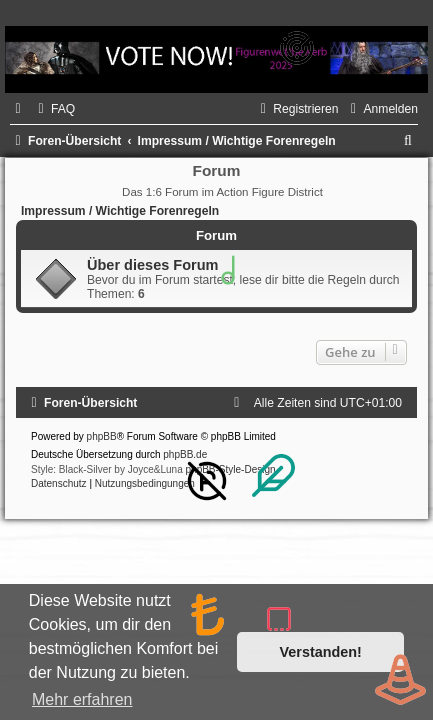 The height and width of the screenshot is (720, 433). Describe the element at coordinates (297, 48) in the screenshot. I see `scan for nearby devices or signals` at that location.